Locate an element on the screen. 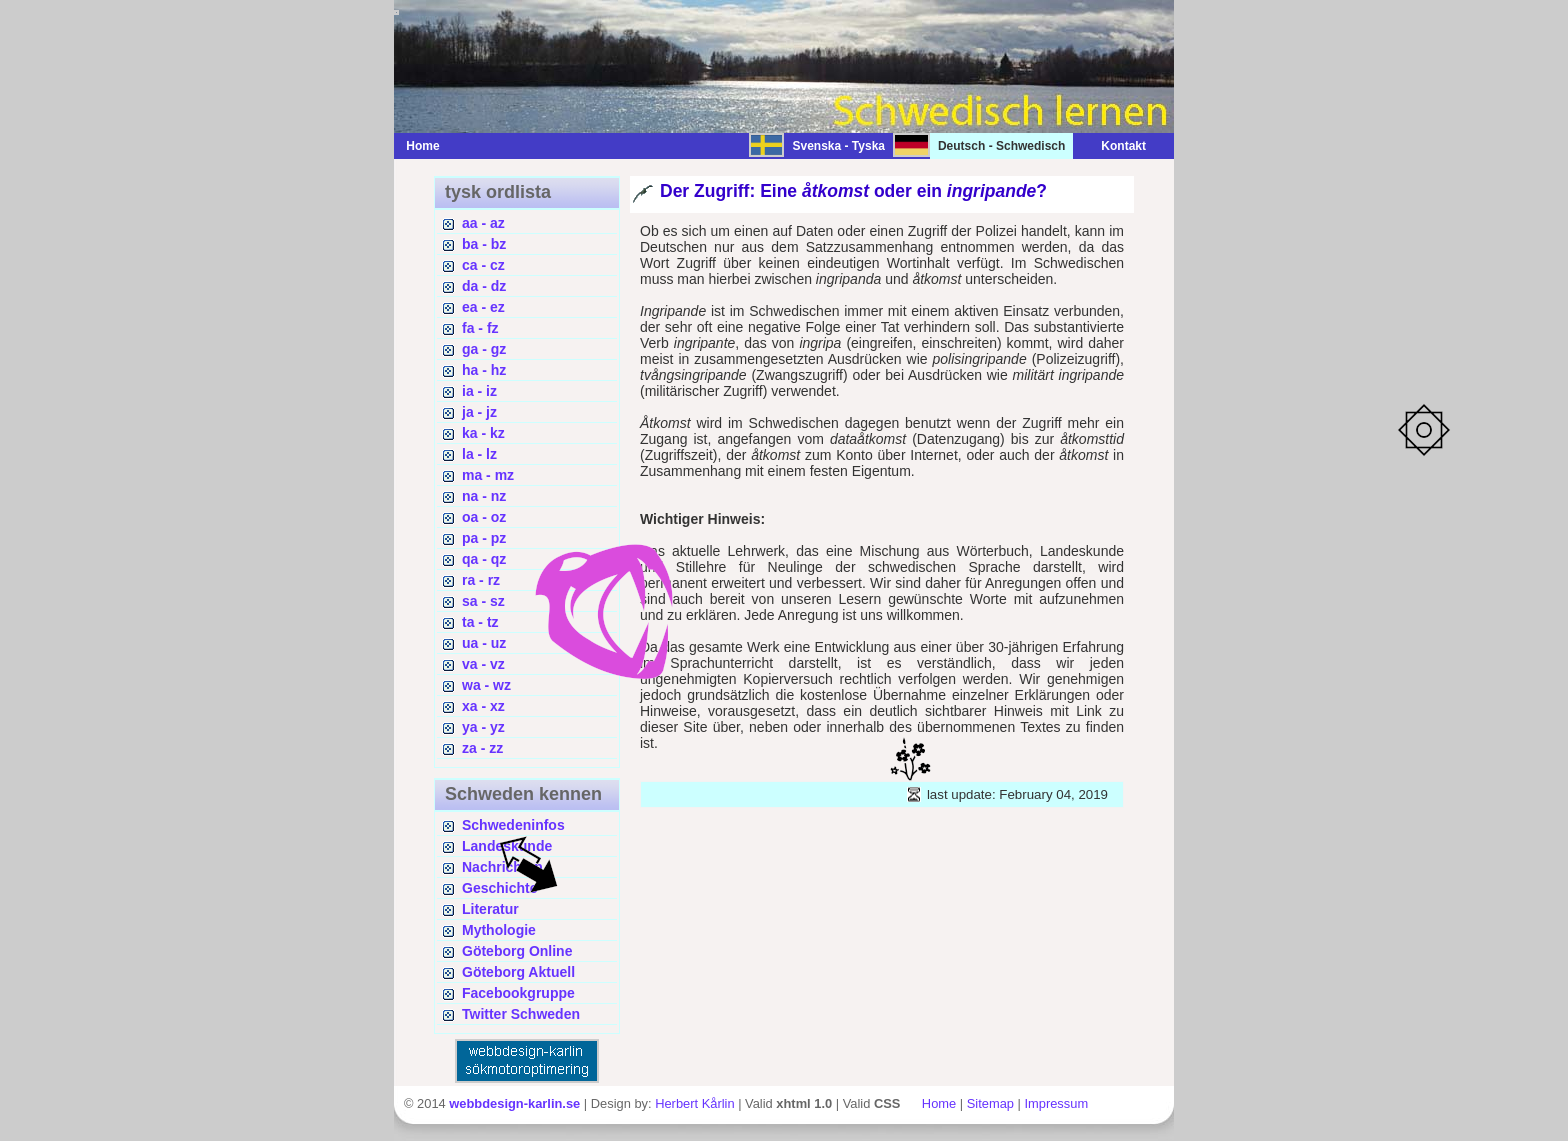 The image size is (1568, 1141). switch between two states or modes is located at coordinates (528, 864).